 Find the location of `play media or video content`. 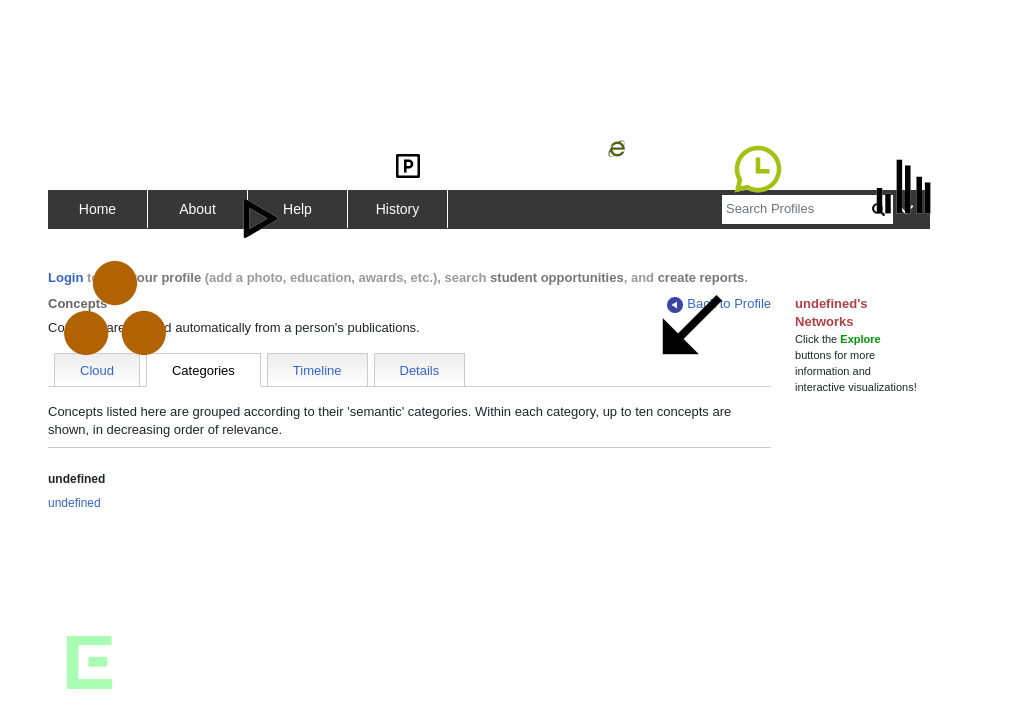

play media or video content is located at coordinates (258, 218).